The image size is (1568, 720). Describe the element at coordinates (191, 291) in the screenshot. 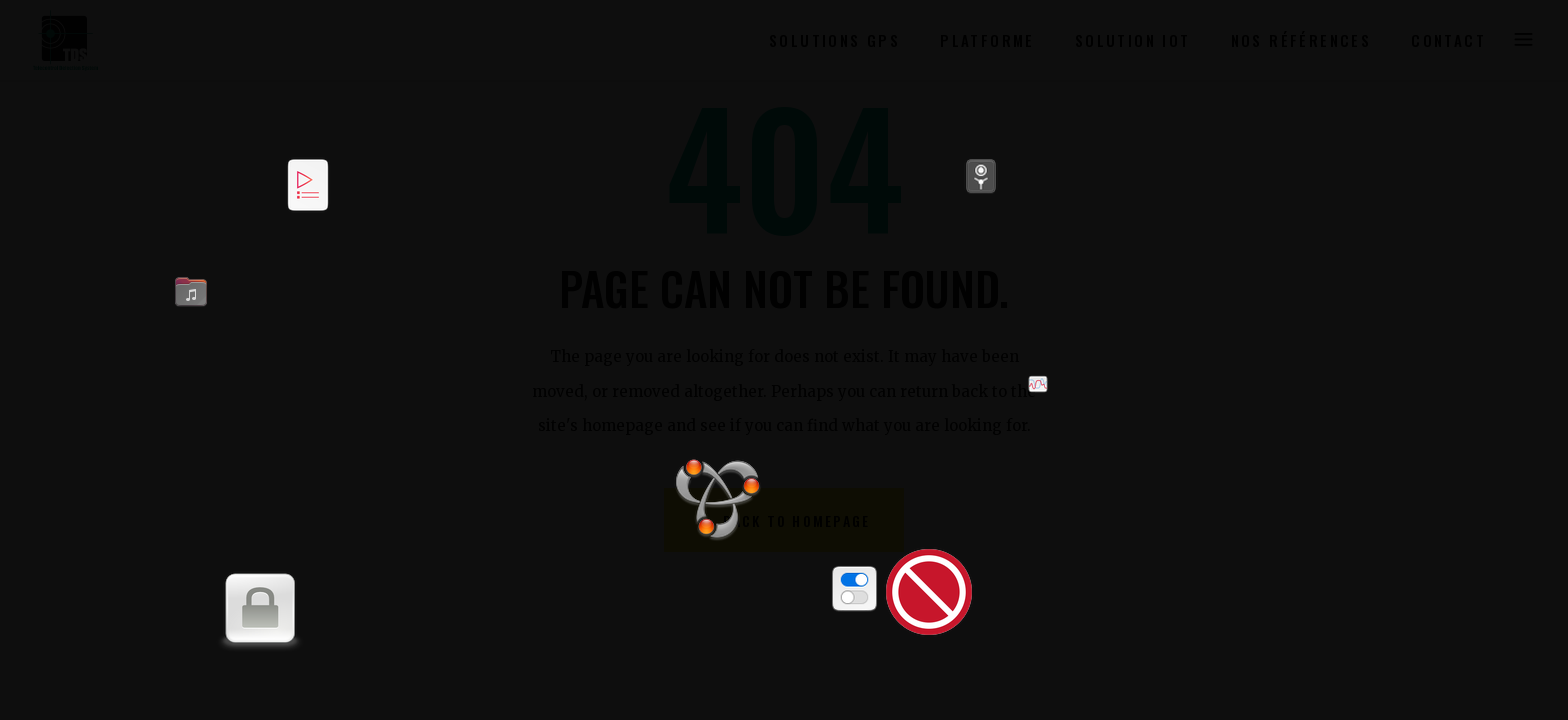

I see `open your music folder` at that location.